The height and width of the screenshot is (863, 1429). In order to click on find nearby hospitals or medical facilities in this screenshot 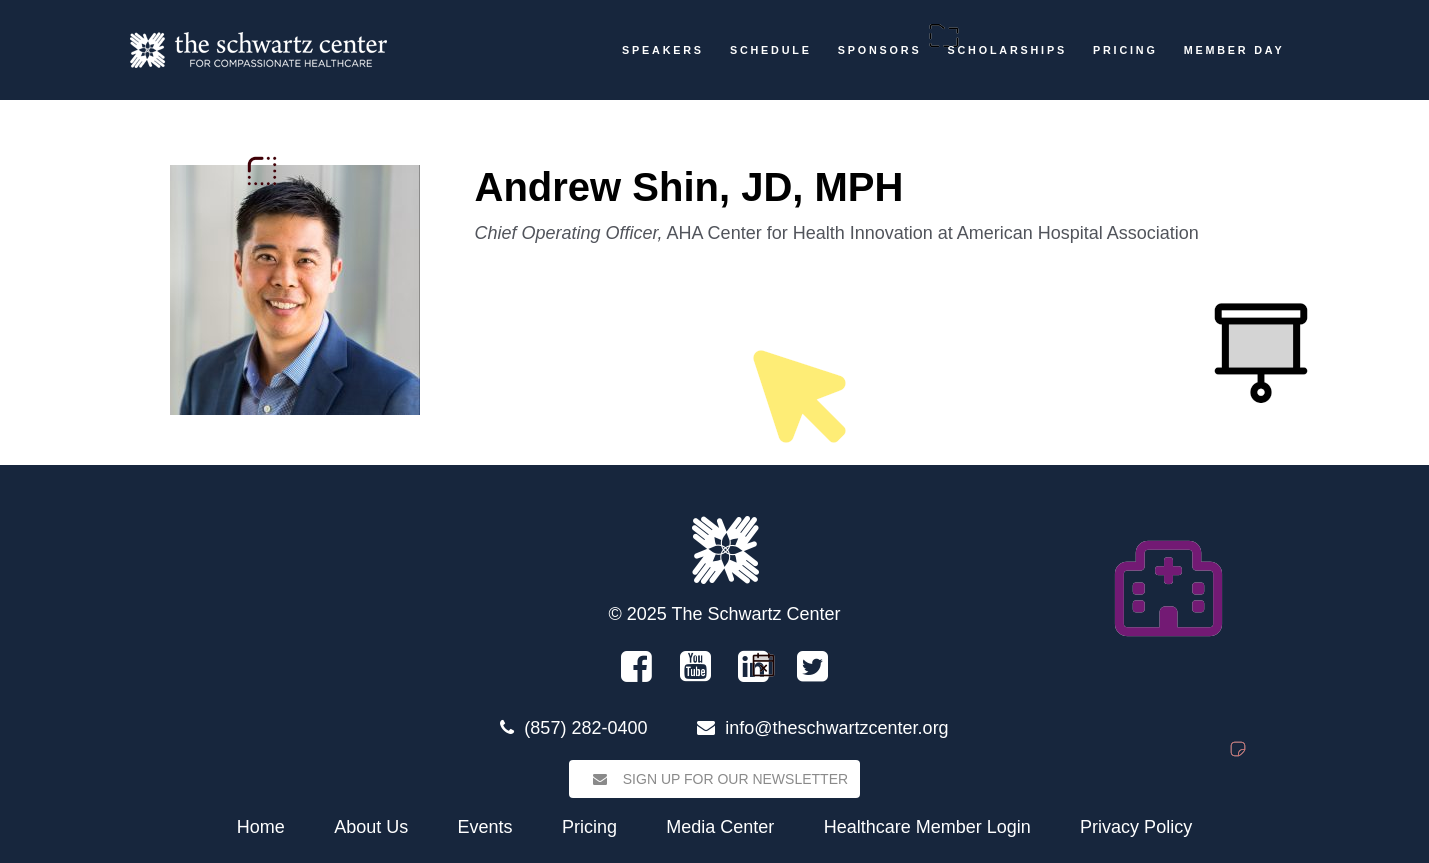, I will do `click(1168, 588)`.